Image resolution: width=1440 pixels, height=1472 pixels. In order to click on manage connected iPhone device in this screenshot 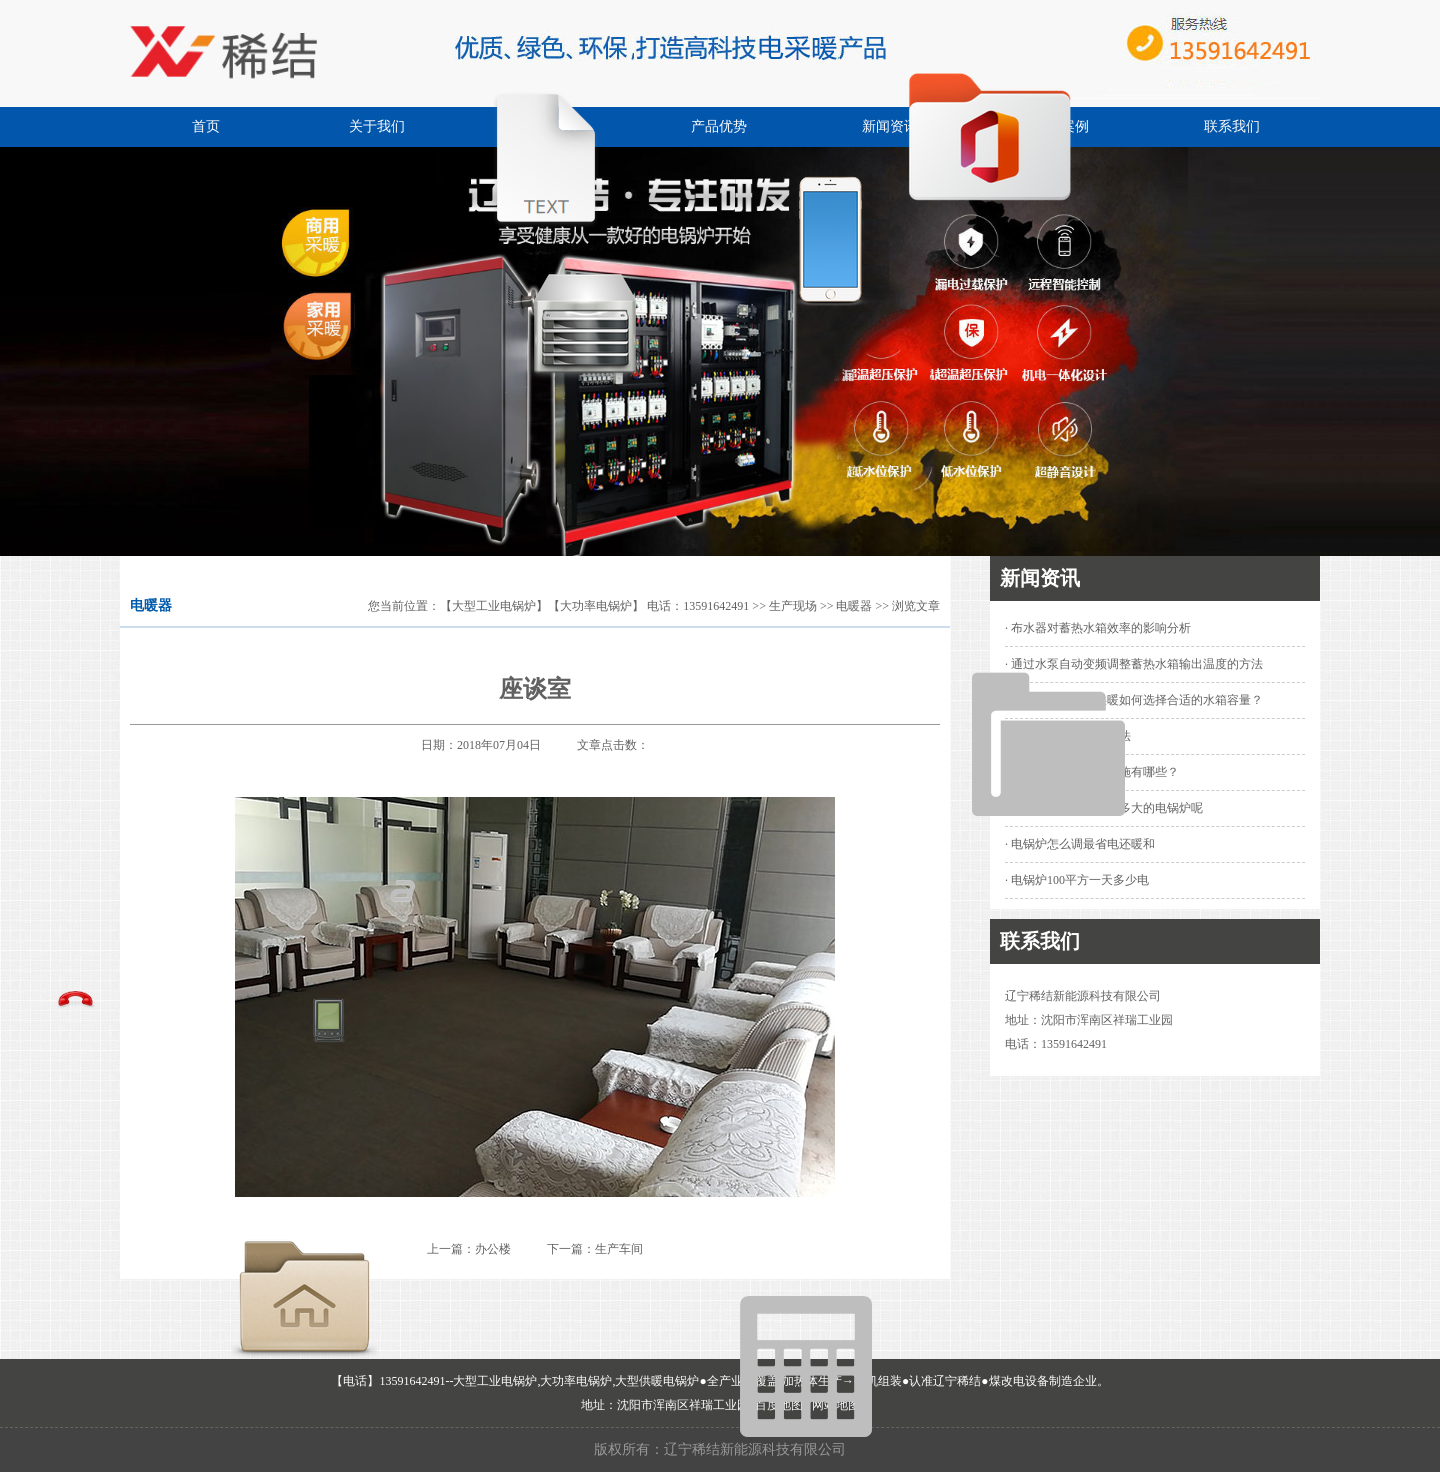, I will do `click(830, 241)`.